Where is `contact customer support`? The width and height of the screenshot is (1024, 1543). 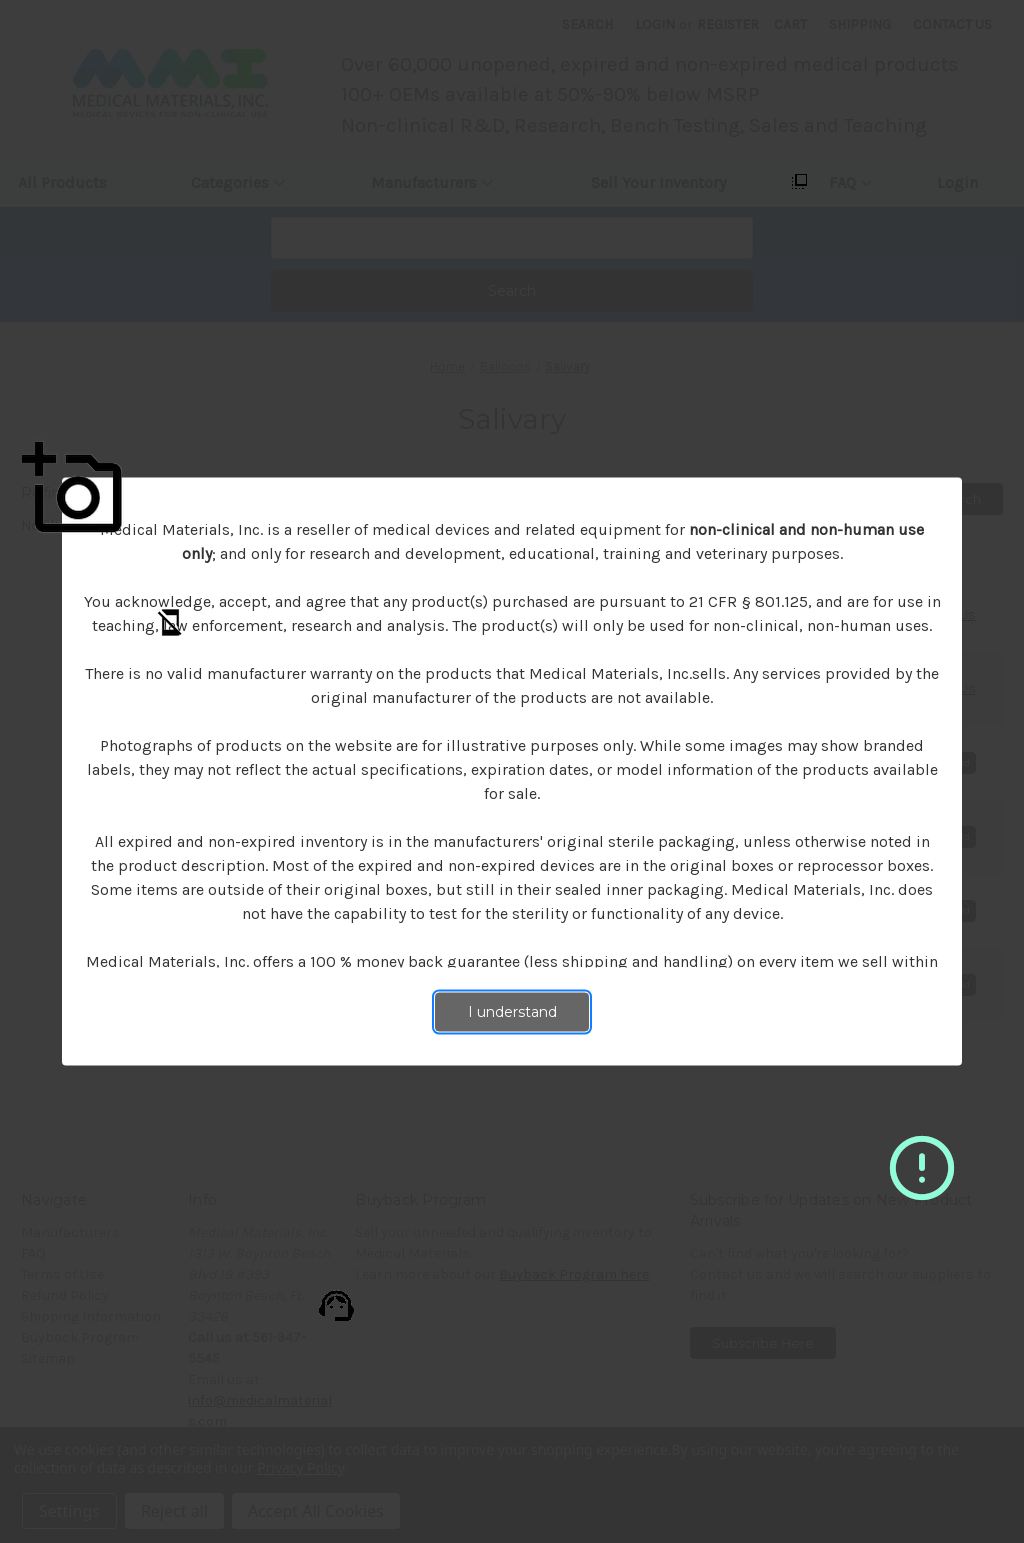 contact customer support is located at coordinates (336, 1305).